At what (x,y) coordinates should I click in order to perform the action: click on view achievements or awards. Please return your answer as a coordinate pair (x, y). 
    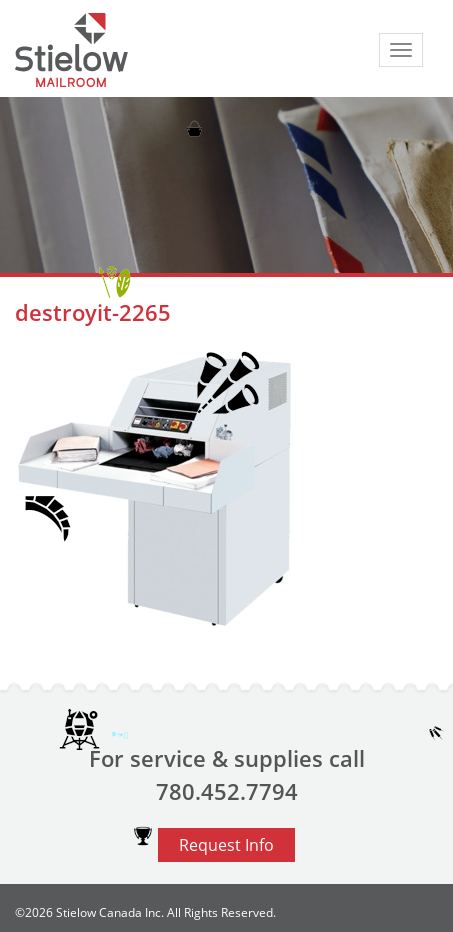
    Looking at the image, I should click on (143, 836).